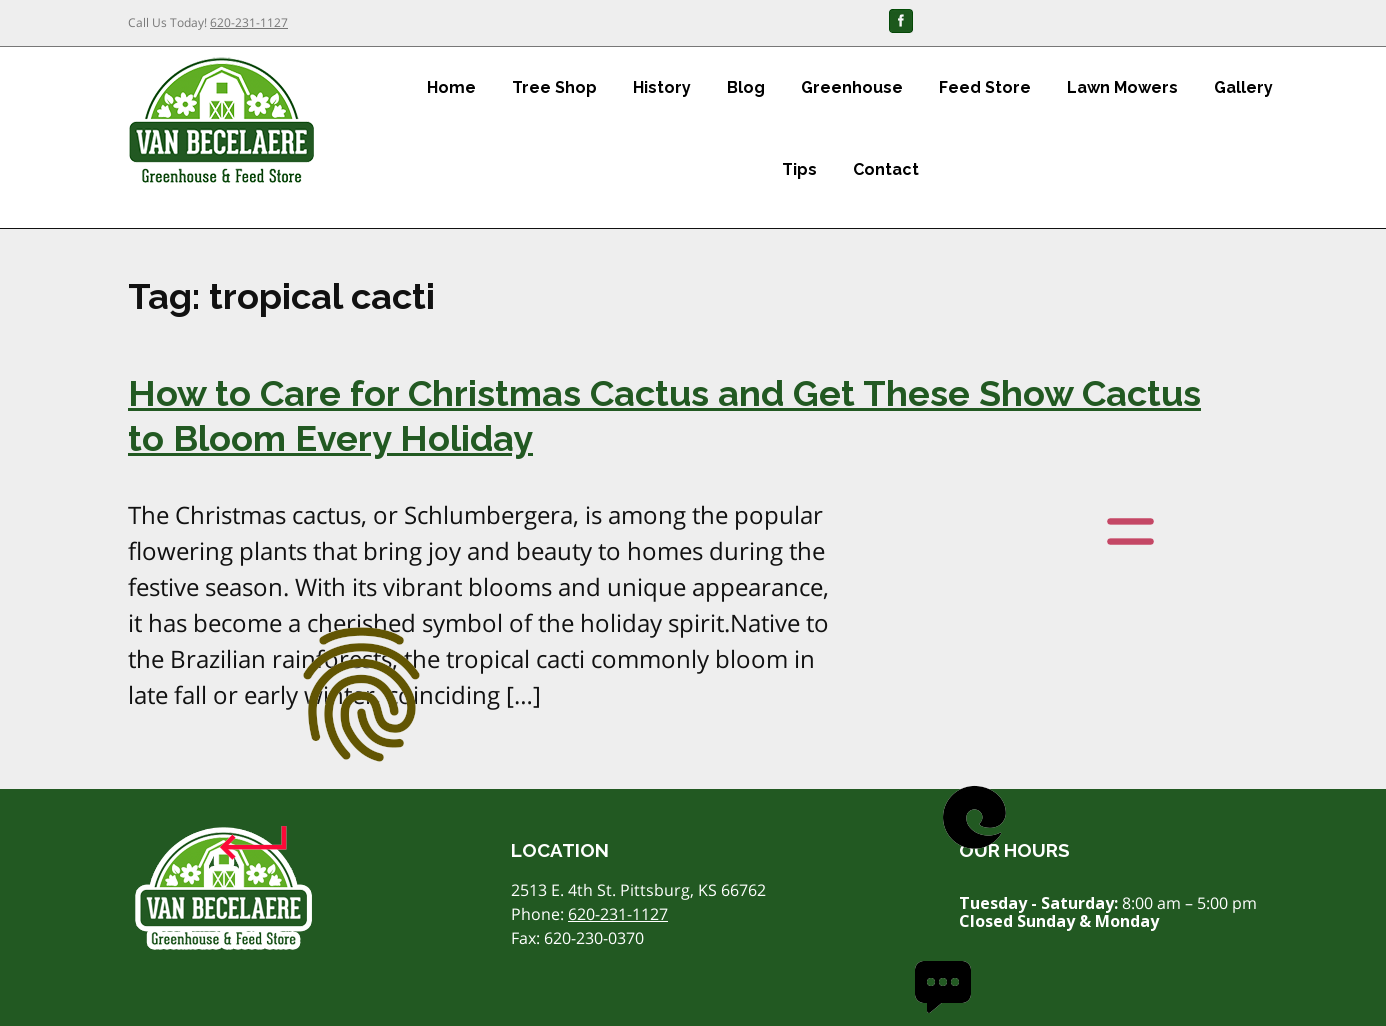  I want to click on authenticate with fingerprint, so click(361, 694).